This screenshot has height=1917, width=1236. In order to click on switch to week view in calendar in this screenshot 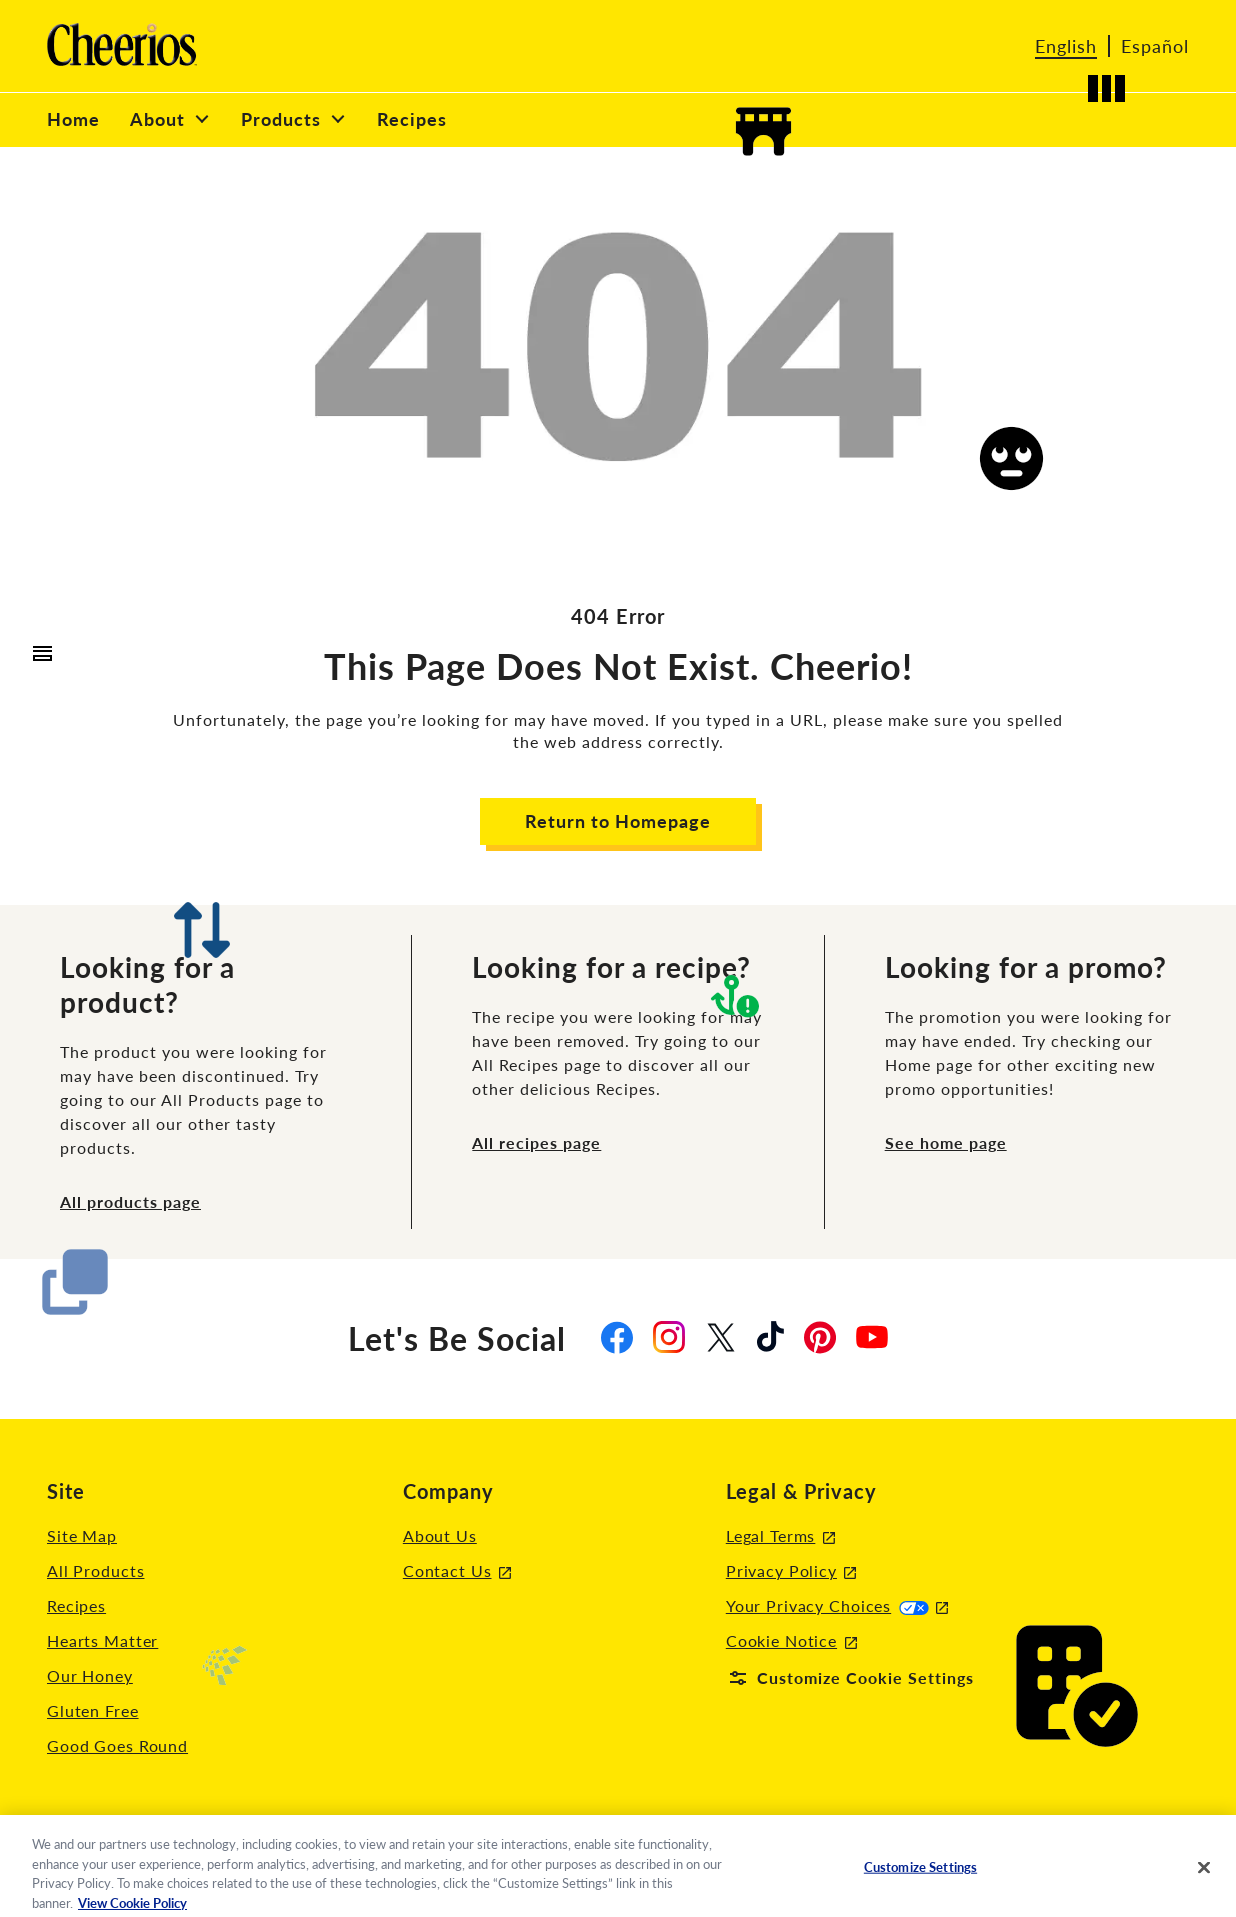, I will do `click(1107, 88)`.